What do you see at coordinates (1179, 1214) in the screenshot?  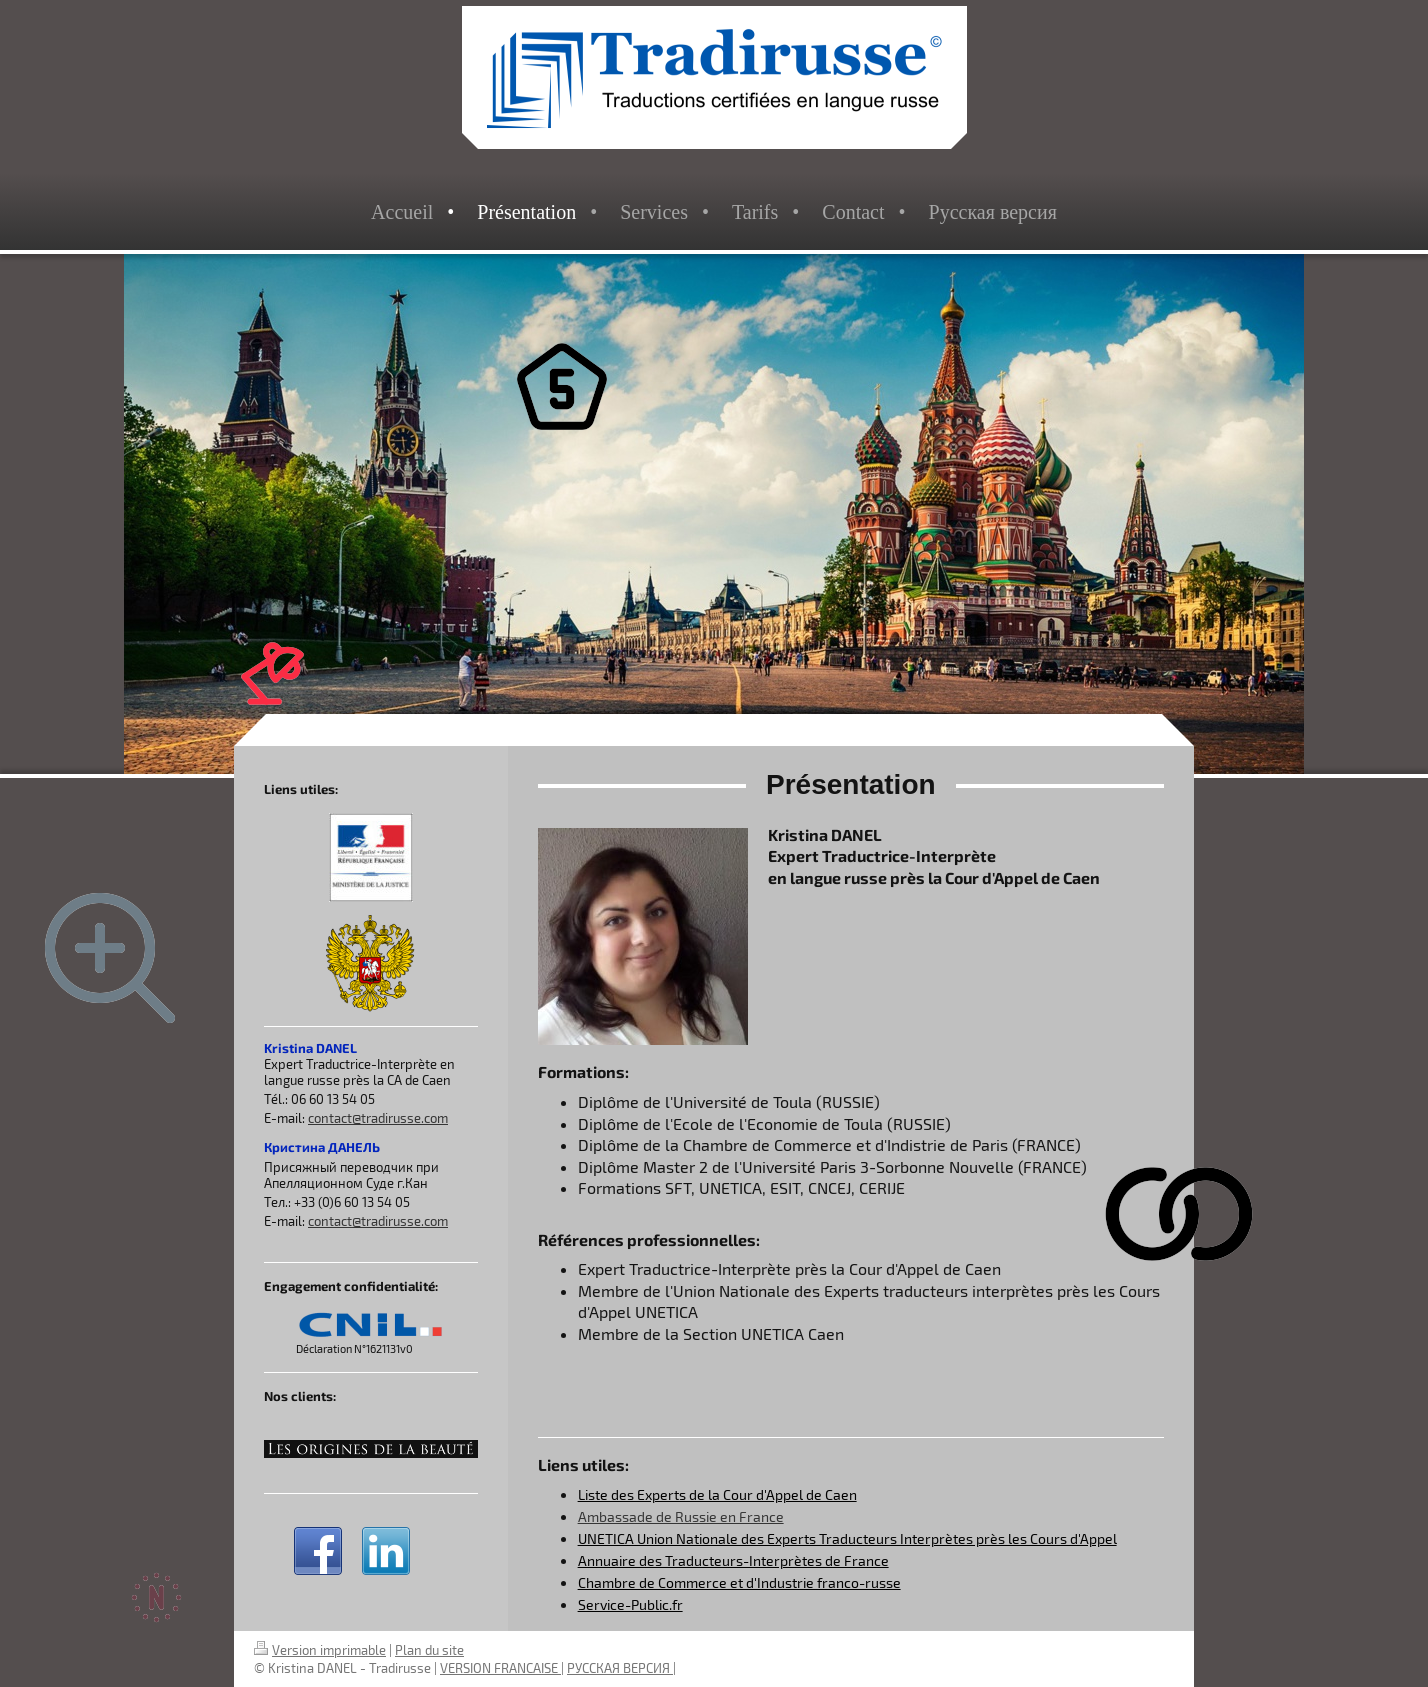 I see `view connections or relationships between items` at bounding box center [1179, 1214].